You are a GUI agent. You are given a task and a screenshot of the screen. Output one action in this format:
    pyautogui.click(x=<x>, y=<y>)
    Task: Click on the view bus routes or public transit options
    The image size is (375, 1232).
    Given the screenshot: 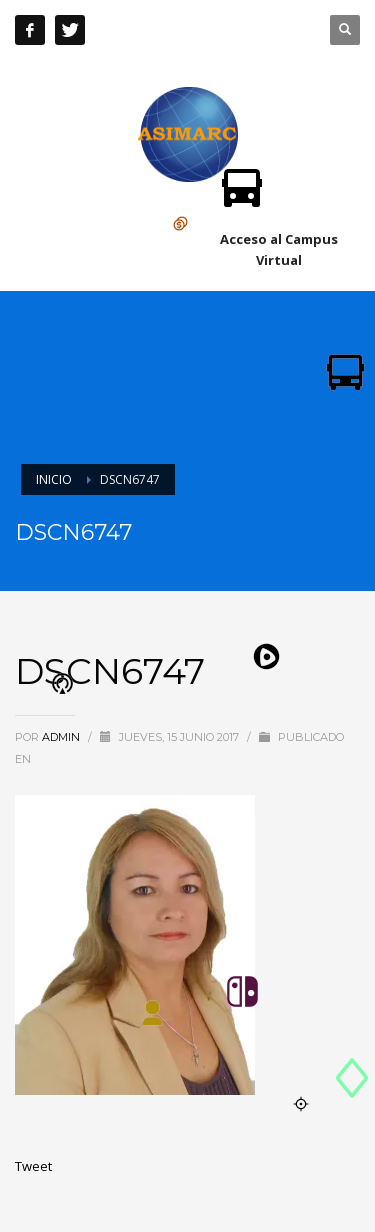 What is the action you would take?
    pyautogui.click(x=242, y=187)
    